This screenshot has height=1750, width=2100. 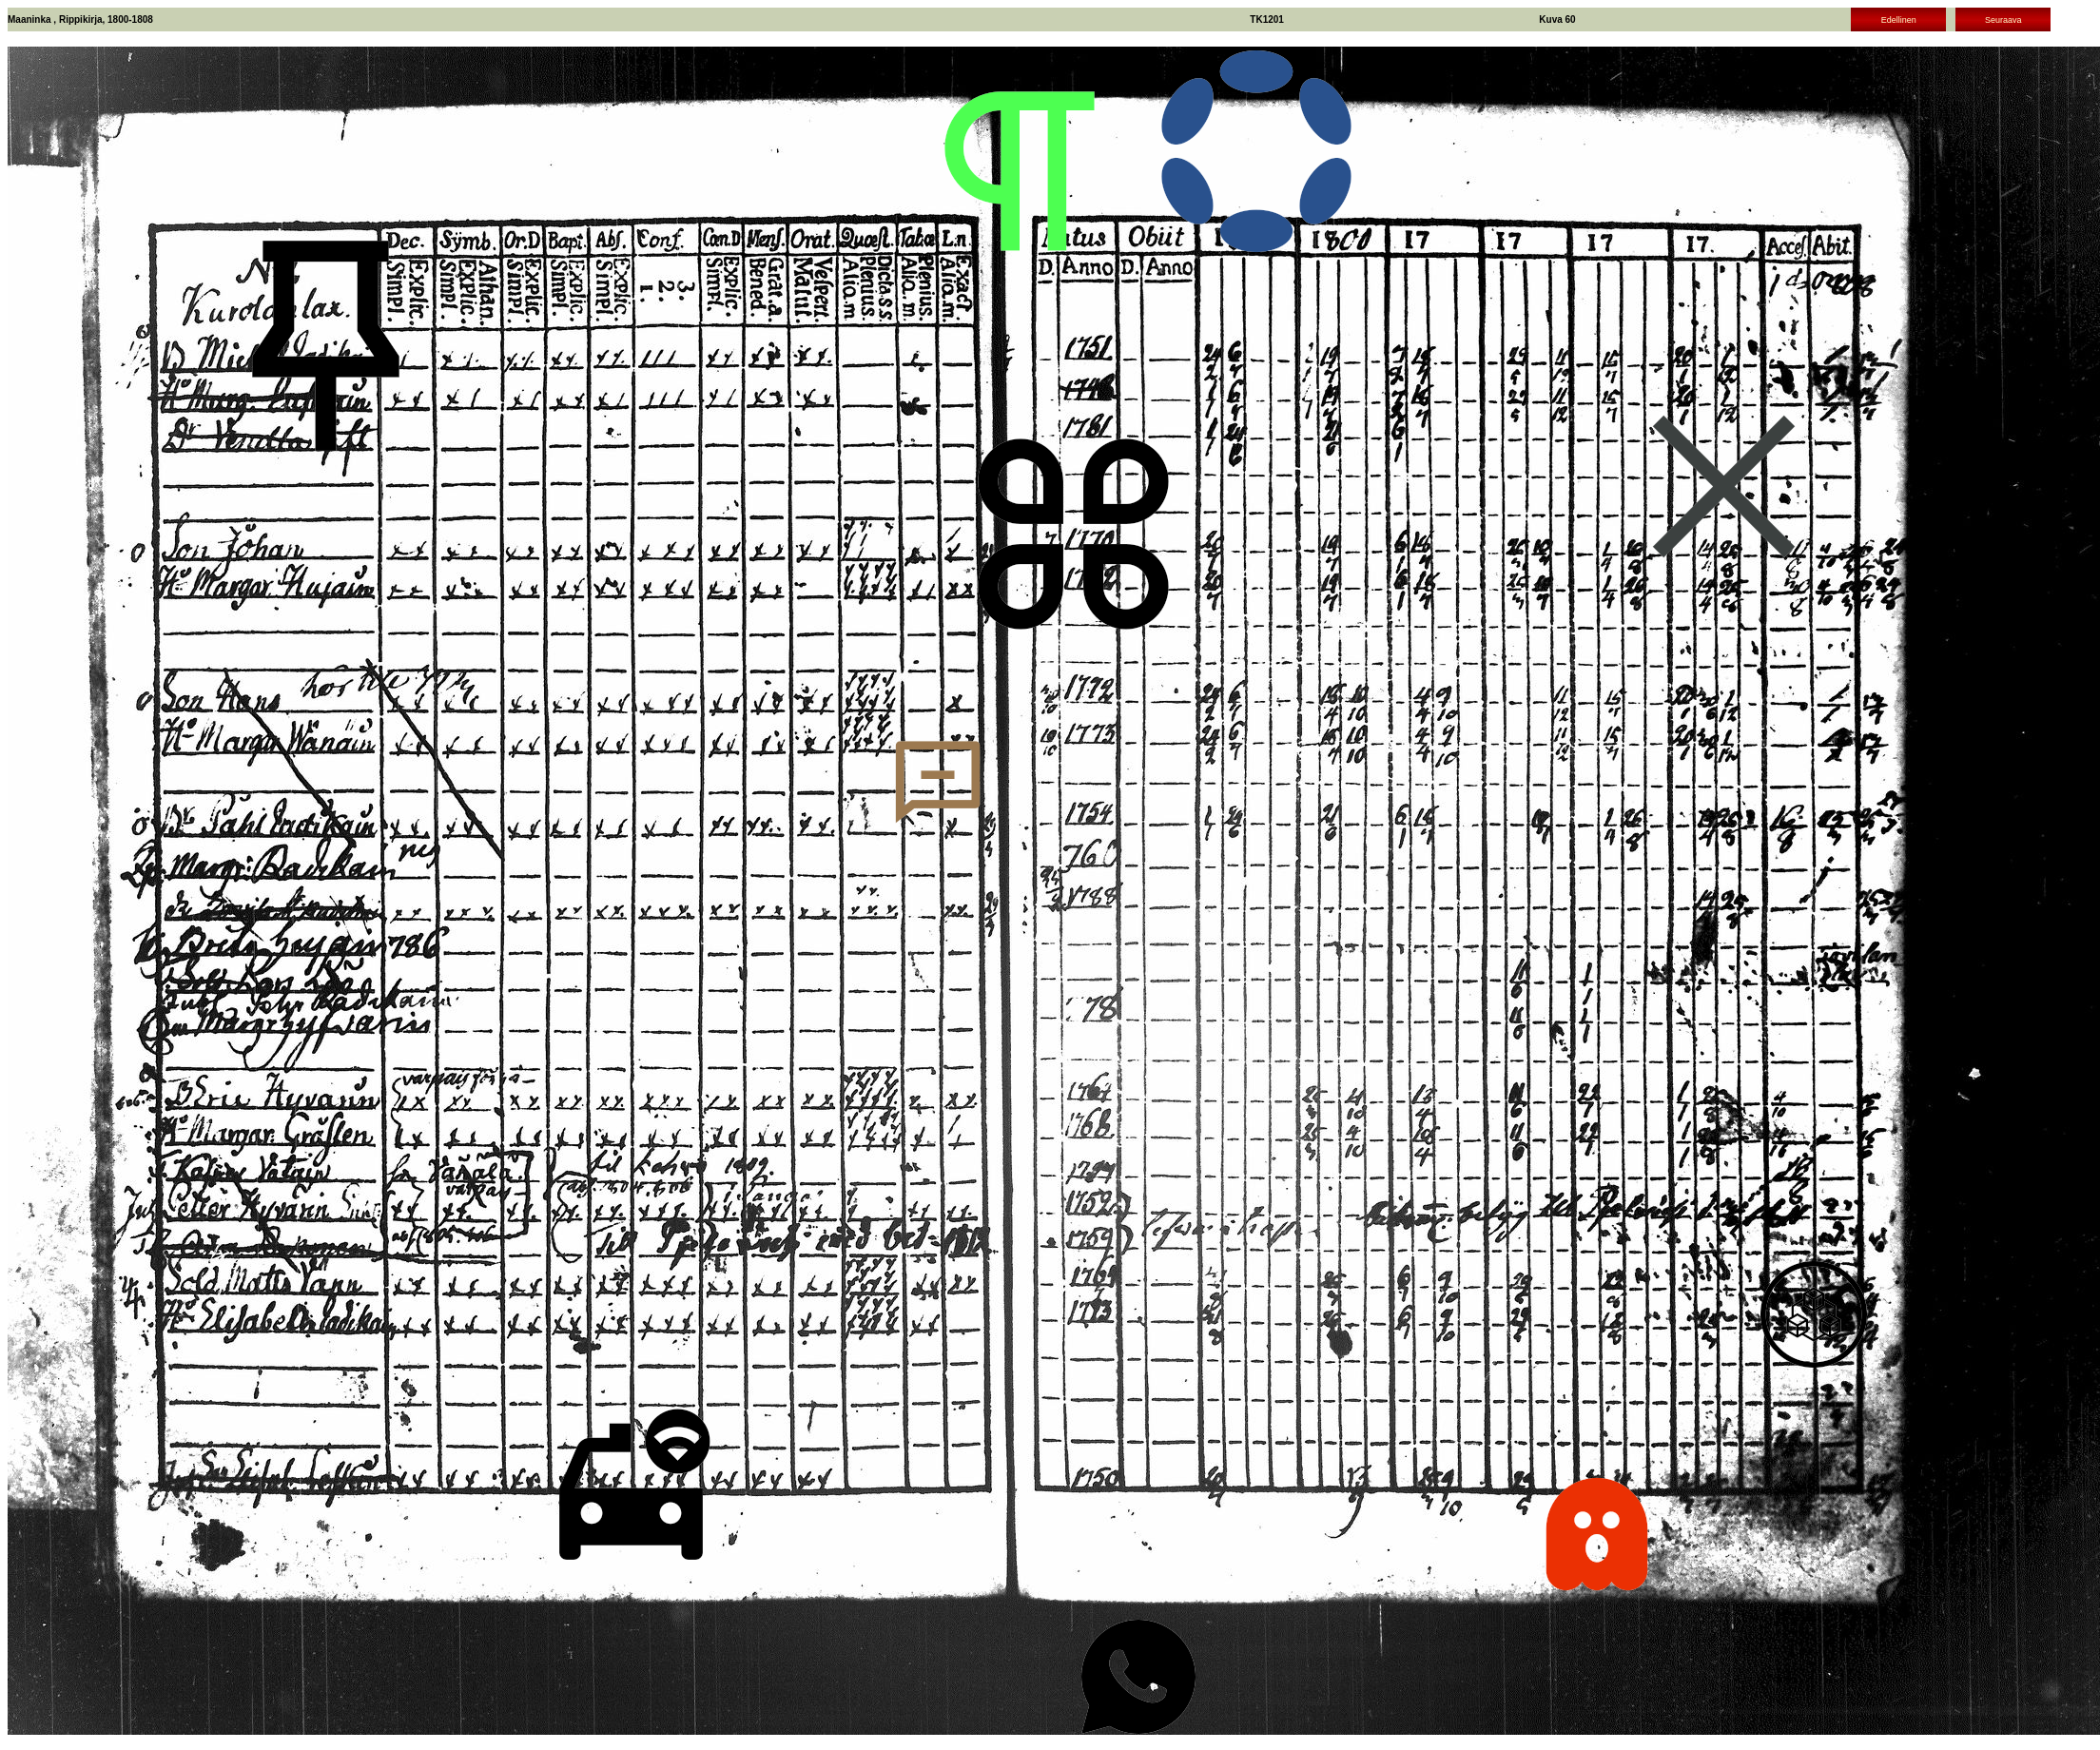 What do you see at coordinates (938, 779) in the screenshot?
I see `open messaging or chat` at bounding box center [938, 779].